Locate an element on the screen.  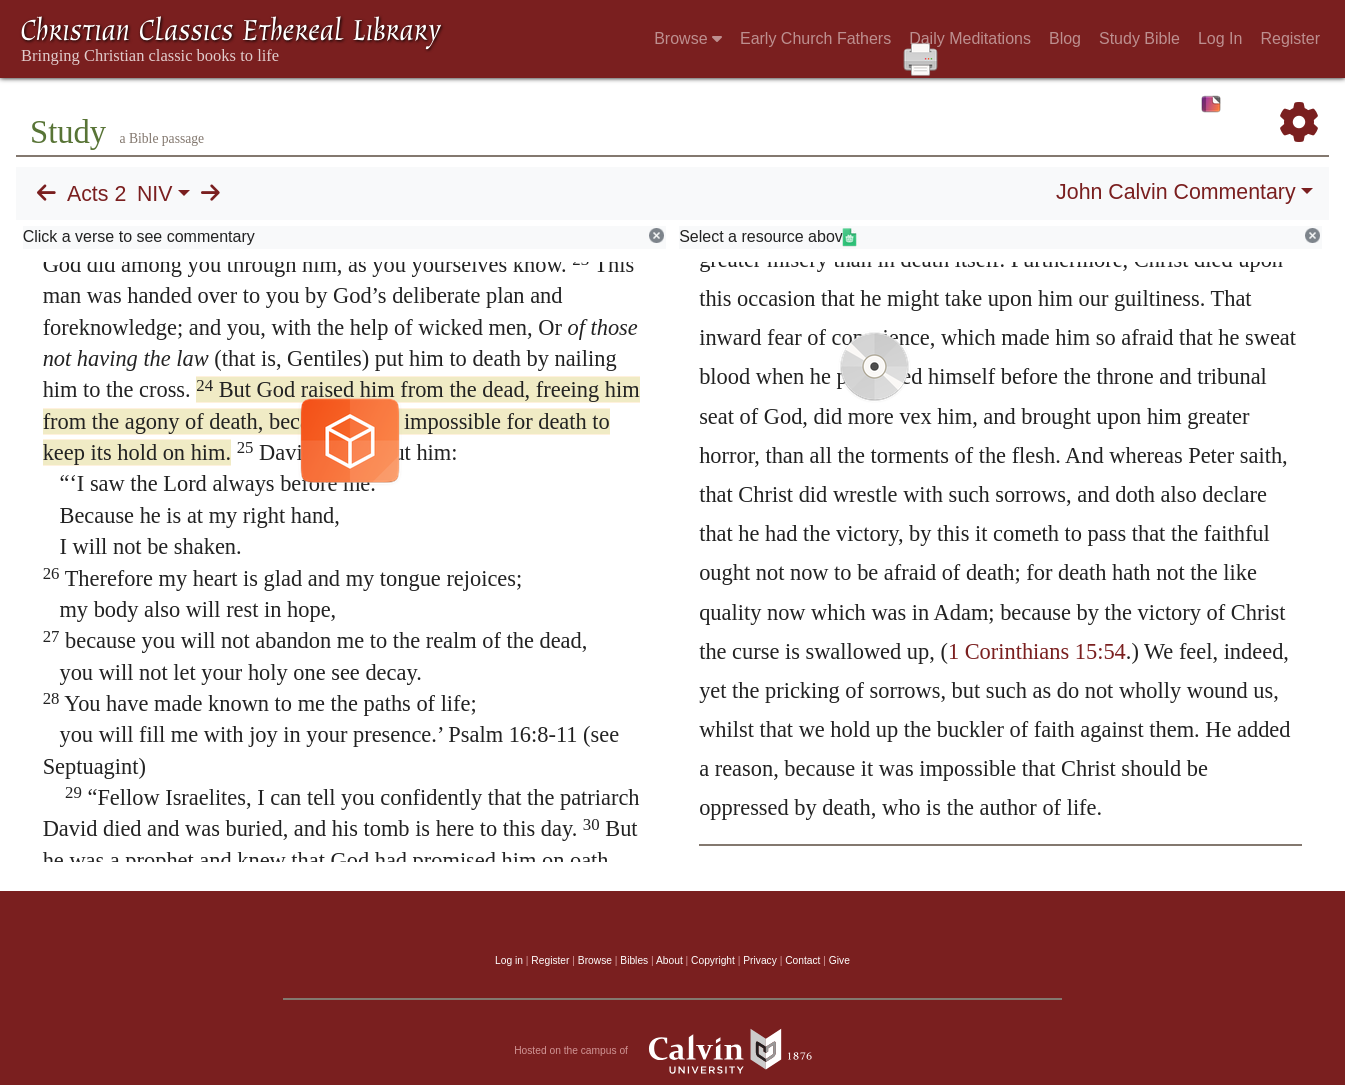
change desktop wallpaper settings is located at coordinates (1211, 104).